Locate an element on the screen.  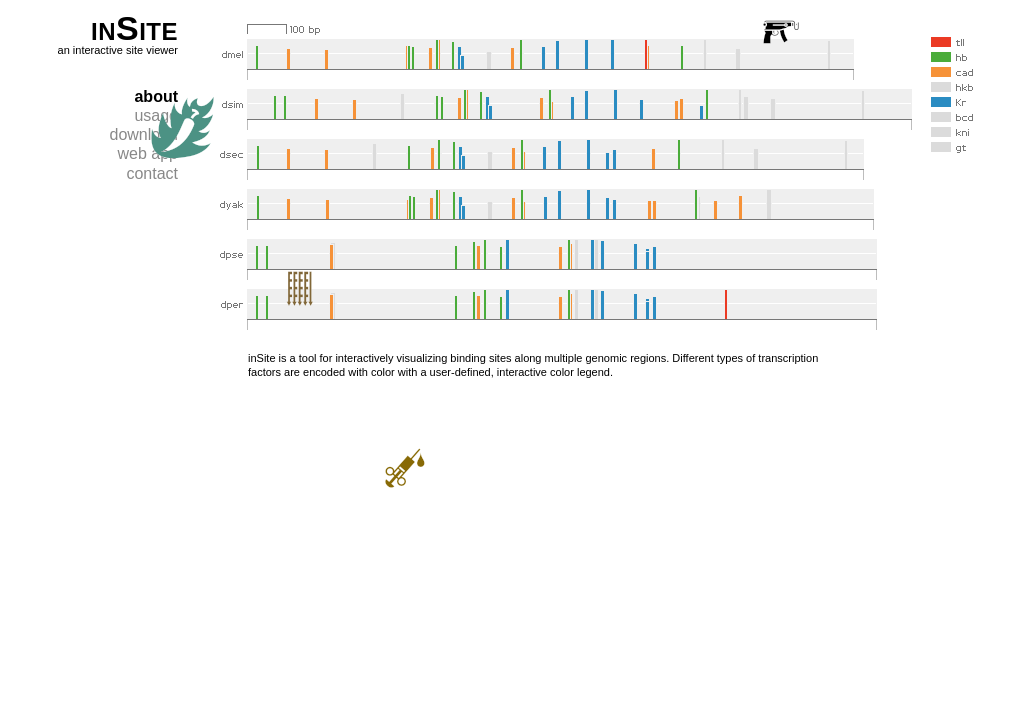
select pimiento or pepper ingredient is located at coordinates (182, 127).